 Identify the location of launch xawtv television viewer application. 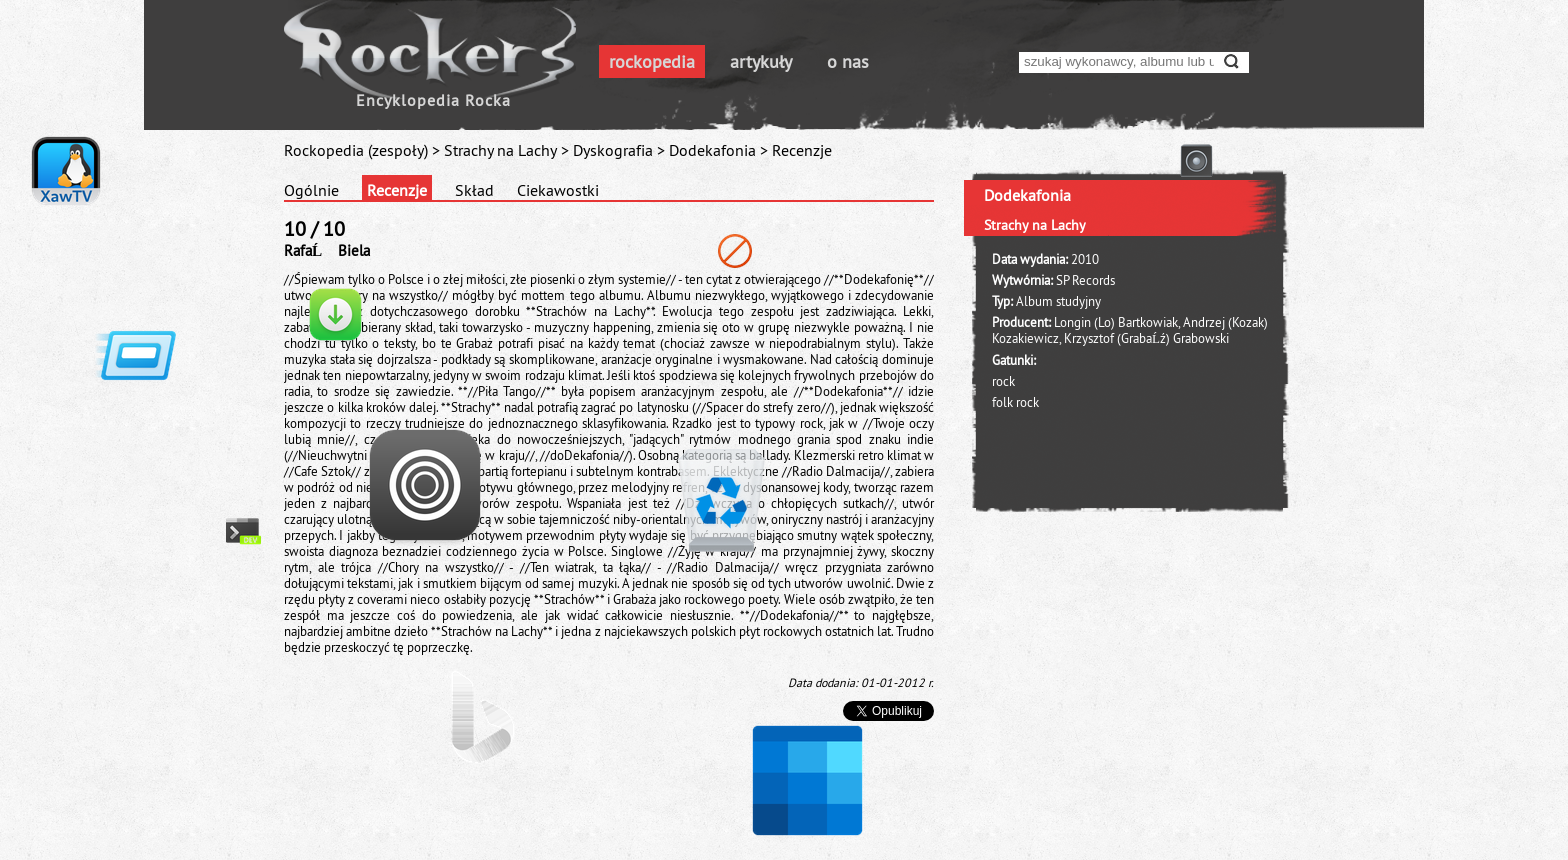
(66, 171).